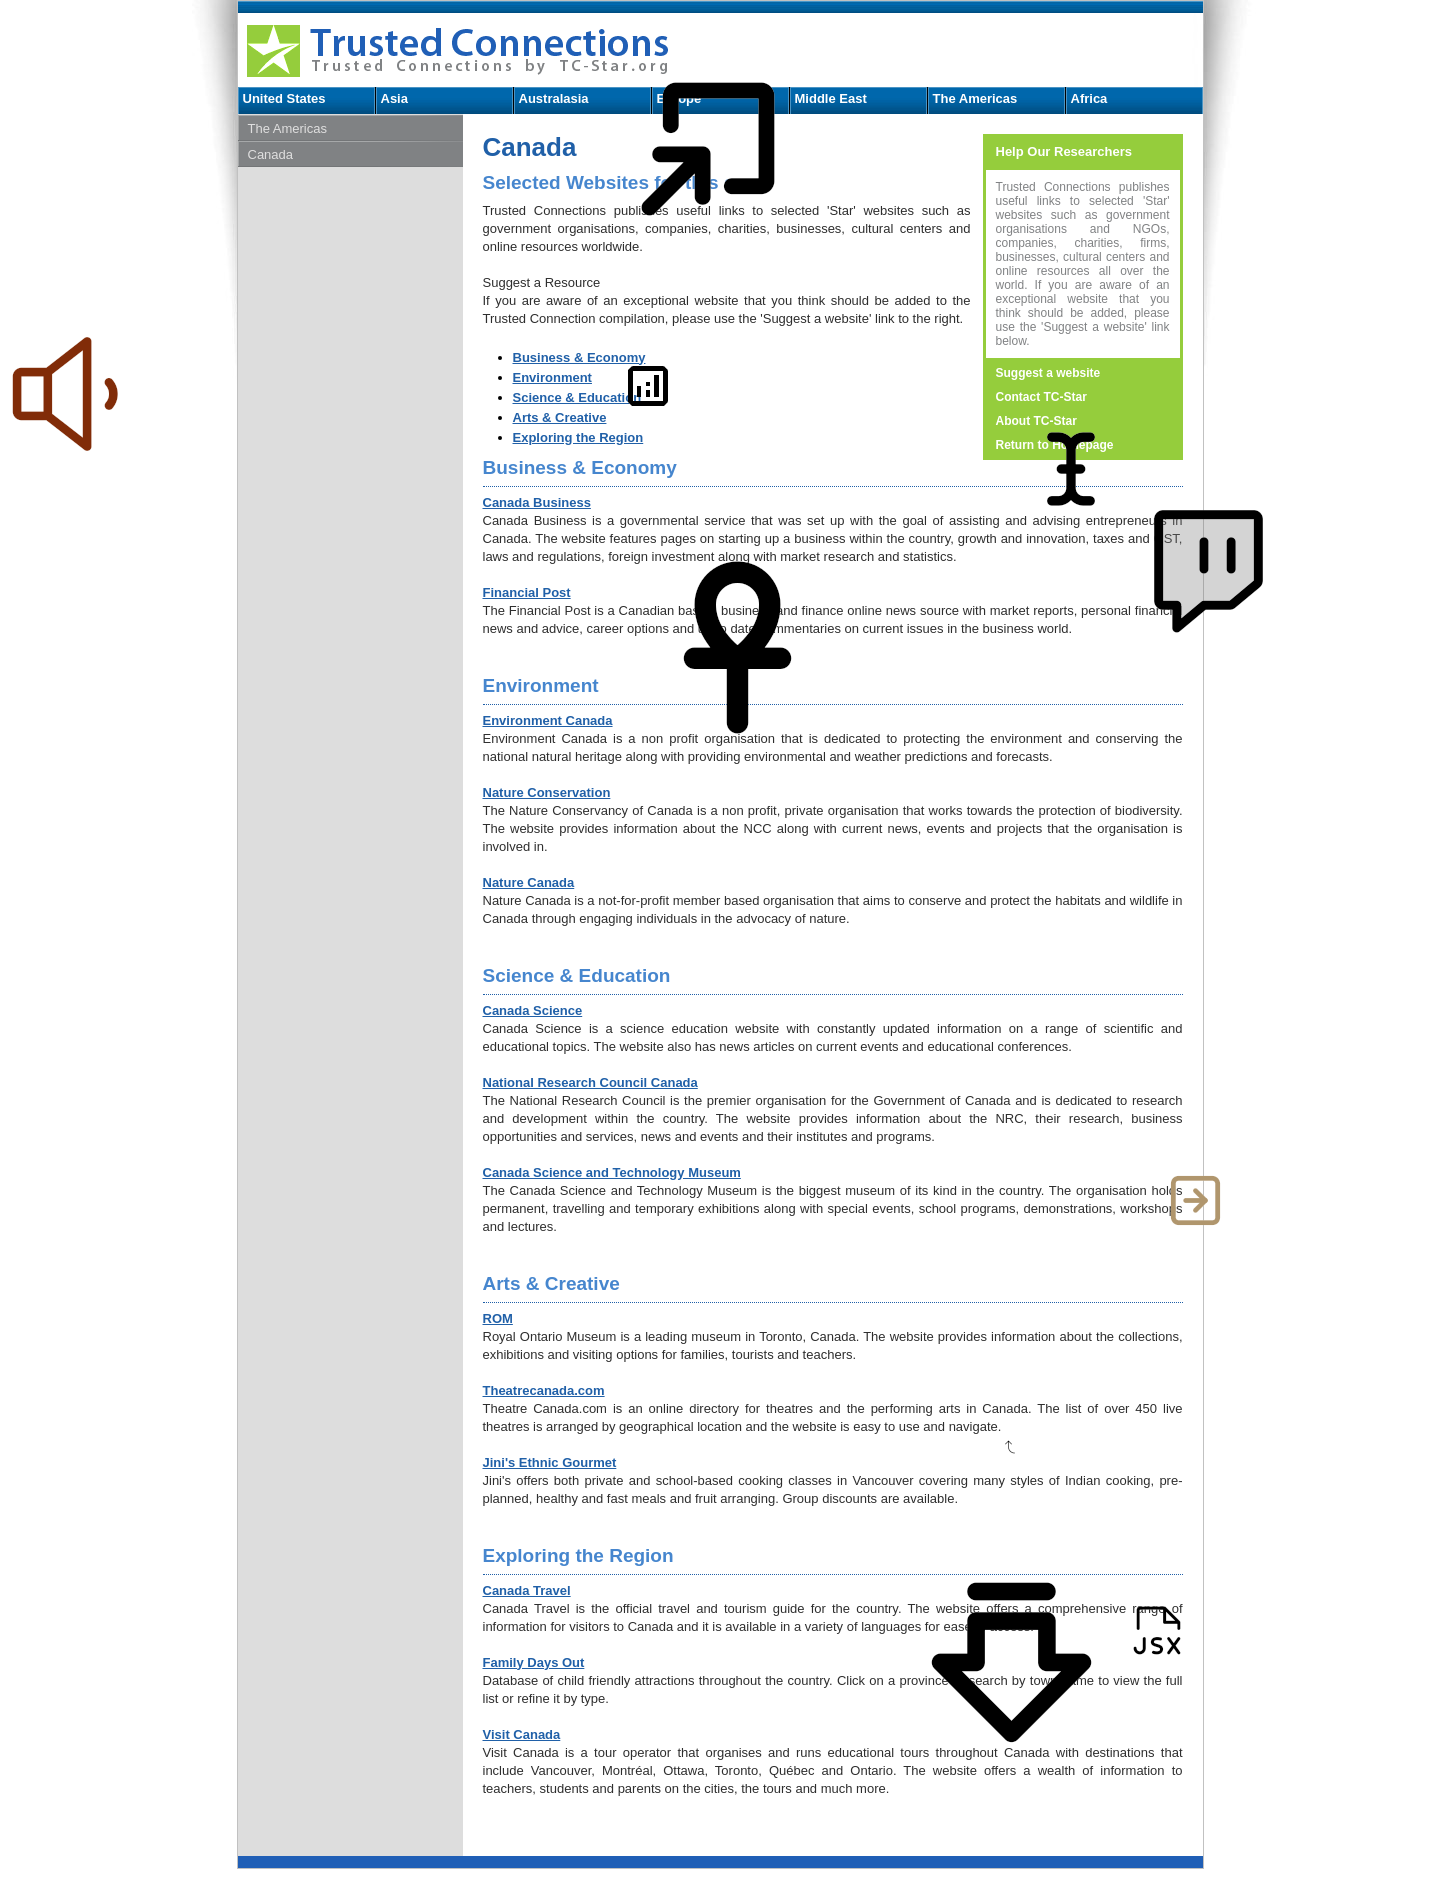  What do you see at coordinates (74, 394) in the screenshot?
I see `adjust volume to low level` at bounding box center [74, 394].